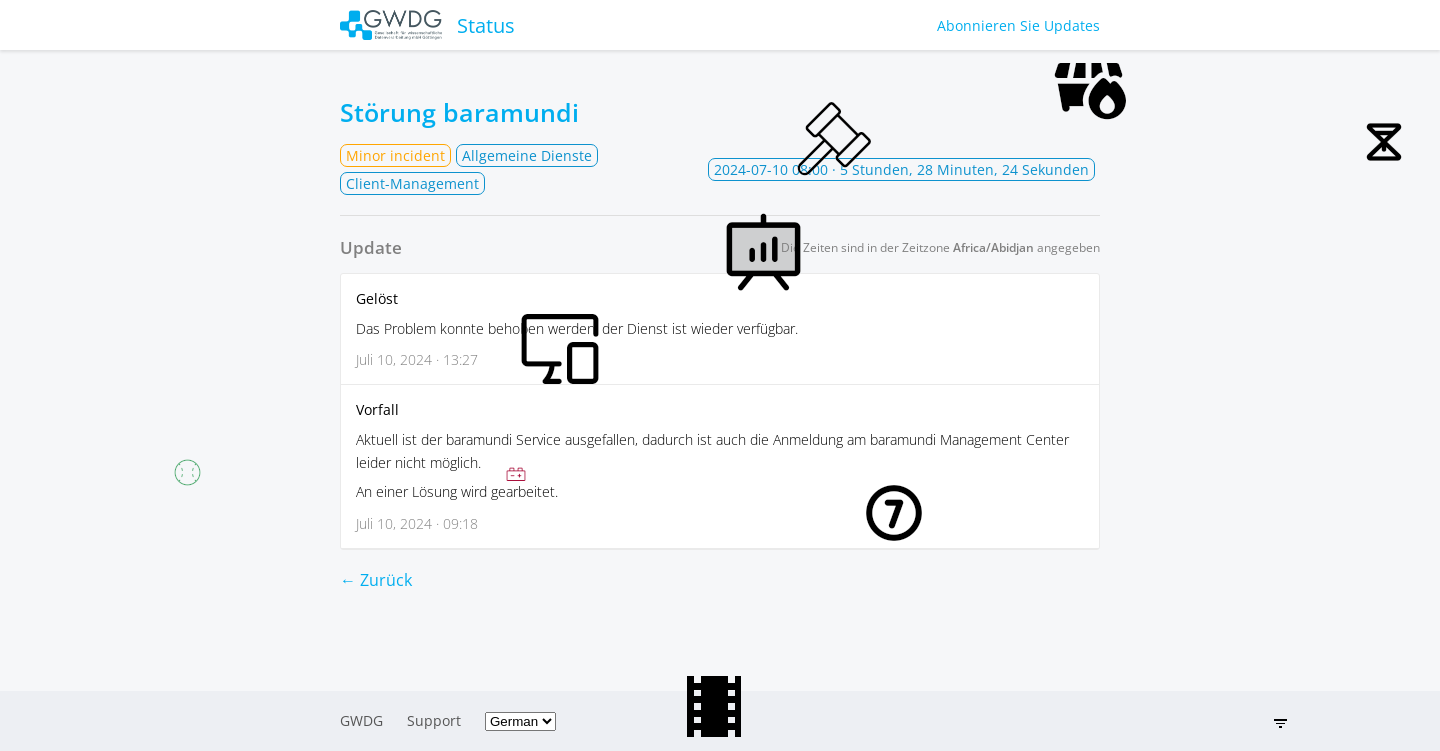  What do you see at coordinates (831, 141) in the screenshot?
I see `access legal or terms of service information` at bounding box center [831, 141].